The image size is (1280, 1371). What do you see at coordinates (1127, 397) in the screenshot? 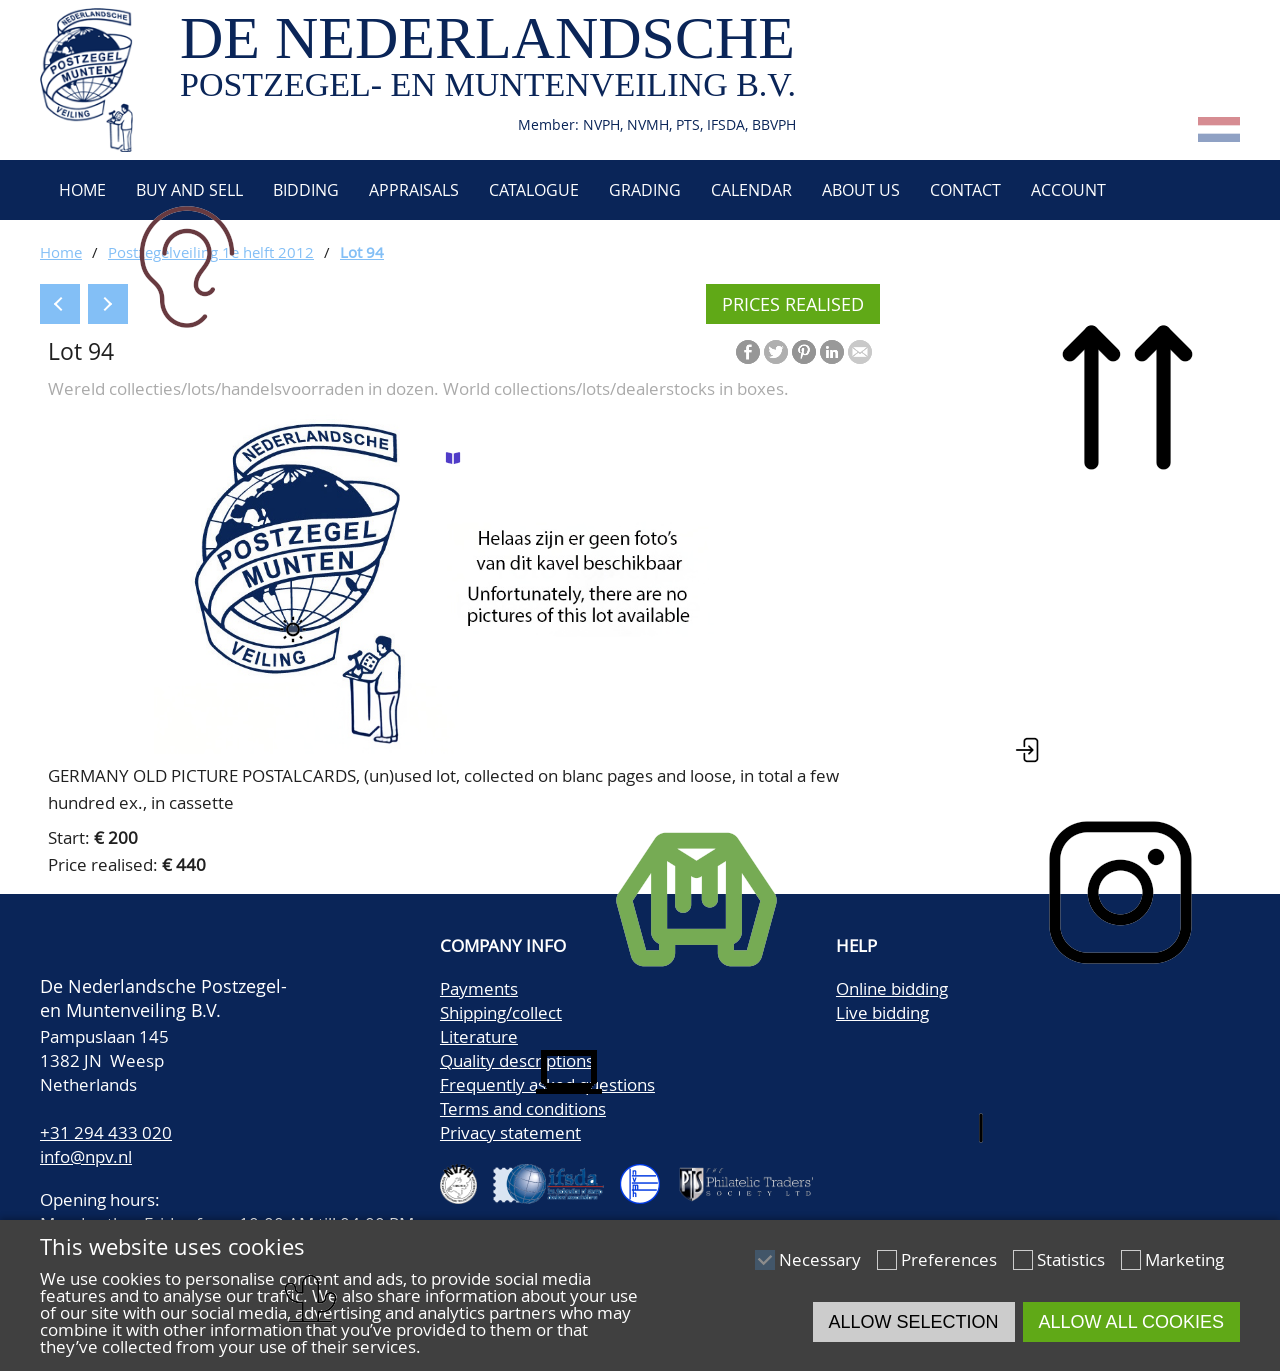
I see `sort items in ascending order` at bounding box center [1127, 397].